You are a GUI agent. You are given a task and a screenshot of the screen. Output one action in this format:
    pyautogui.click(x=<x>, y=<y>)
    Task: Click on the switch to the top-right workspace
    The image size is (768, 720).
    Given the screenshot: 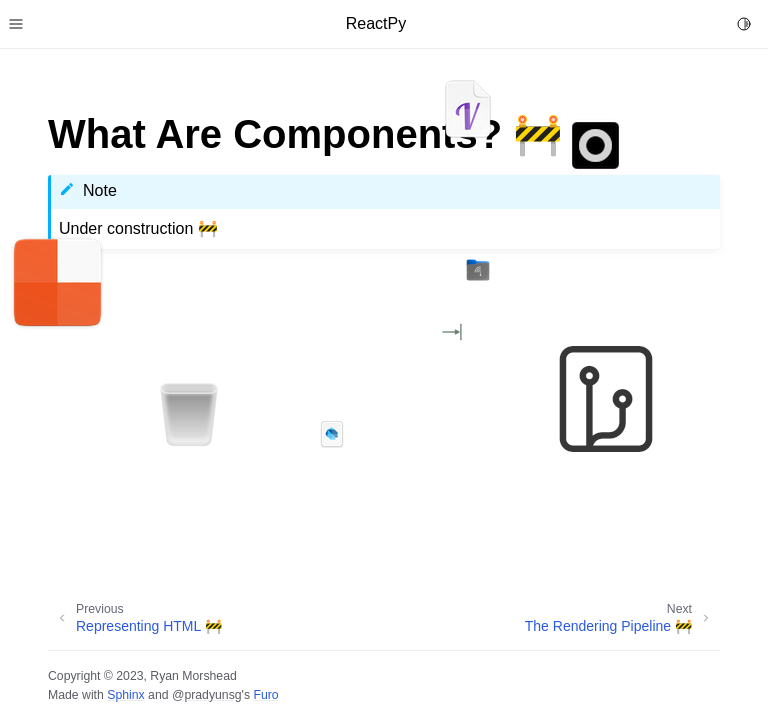 What is the action you would take?
    pyautogui.click(x=57, y=282)
    